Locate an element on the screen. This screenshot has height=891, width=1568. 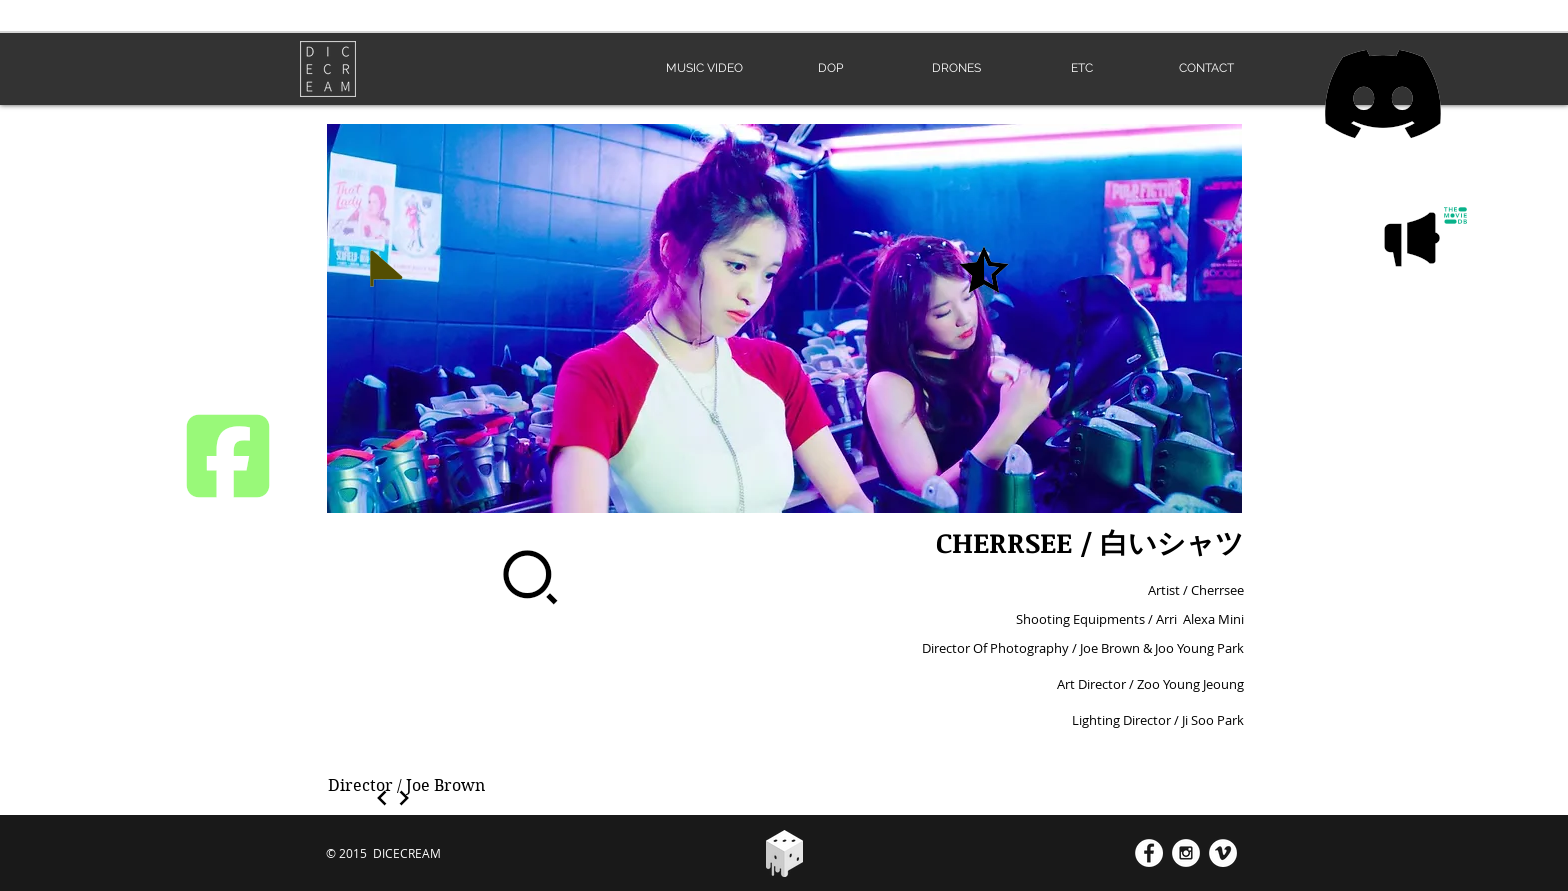
search for content or items is located at coordinates (530, 577).